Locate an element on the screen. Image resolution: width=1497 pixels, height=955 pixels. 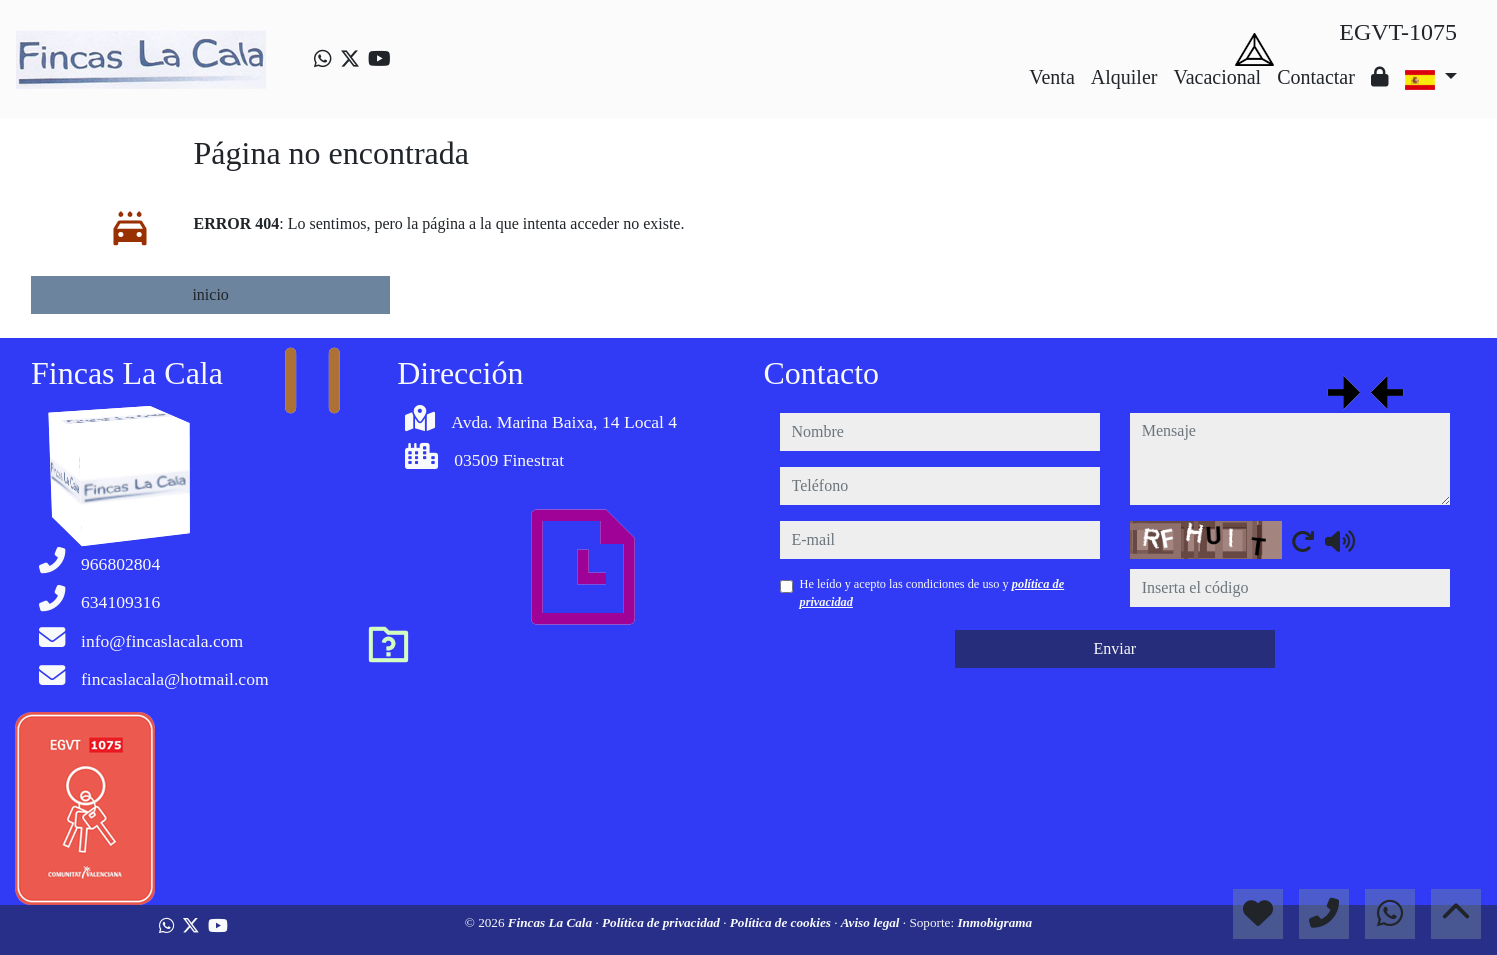
find nearby car wash locations is located at coordinates (130, 227).